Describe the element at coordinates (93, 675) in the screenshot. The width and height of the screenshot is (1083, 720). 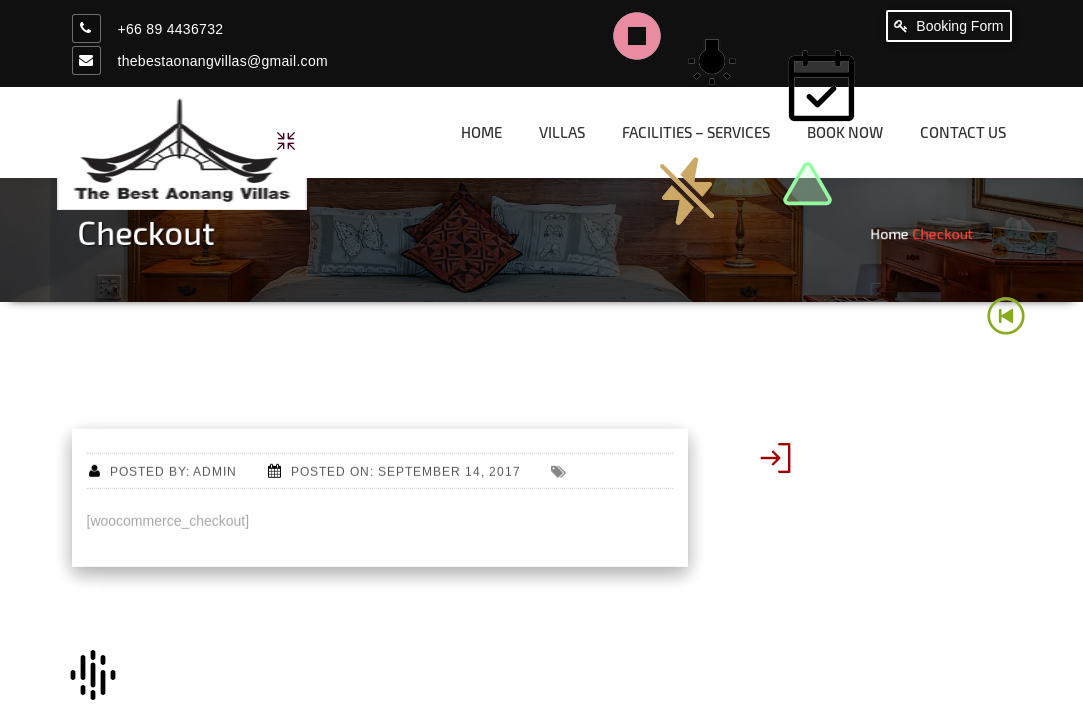
I see `open Google Podcasts` at that location.